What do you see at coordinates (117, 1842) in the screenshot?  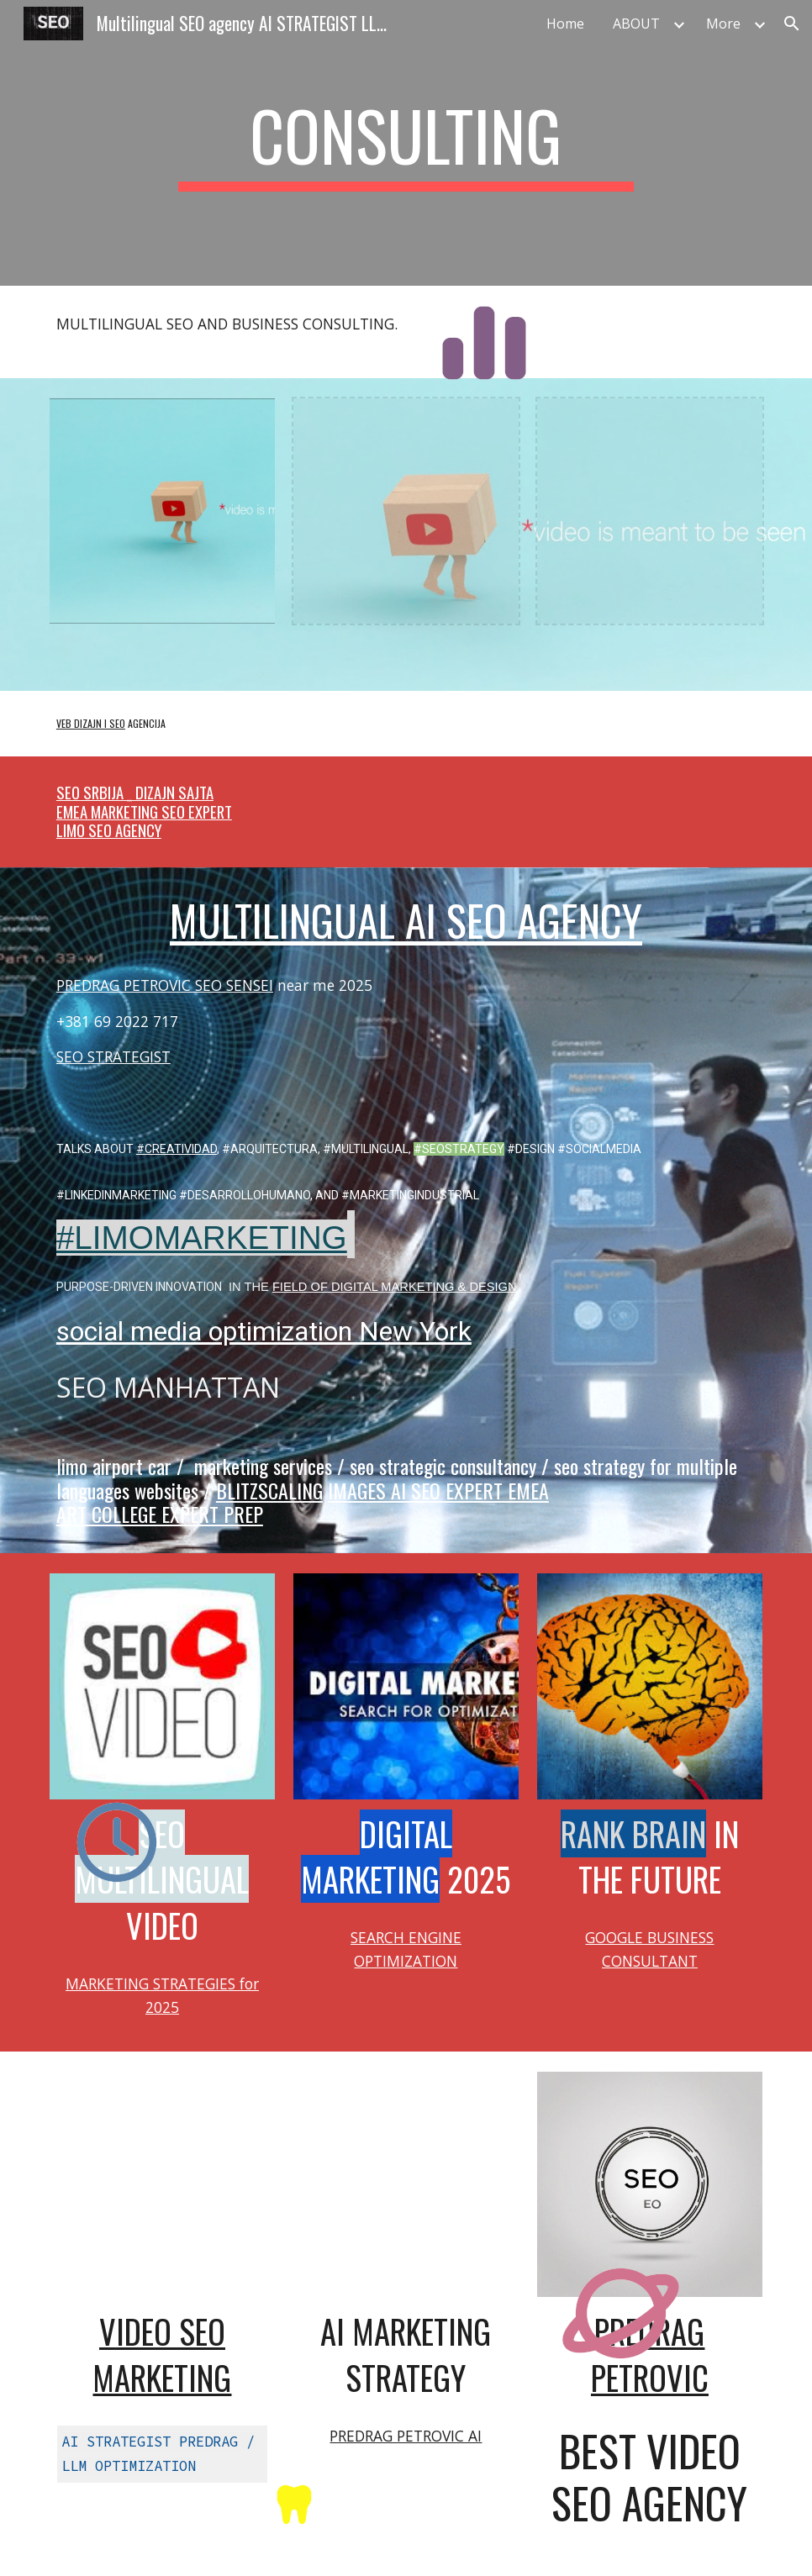 I see `view time or clock settings` at bounding box center [117, 1842].